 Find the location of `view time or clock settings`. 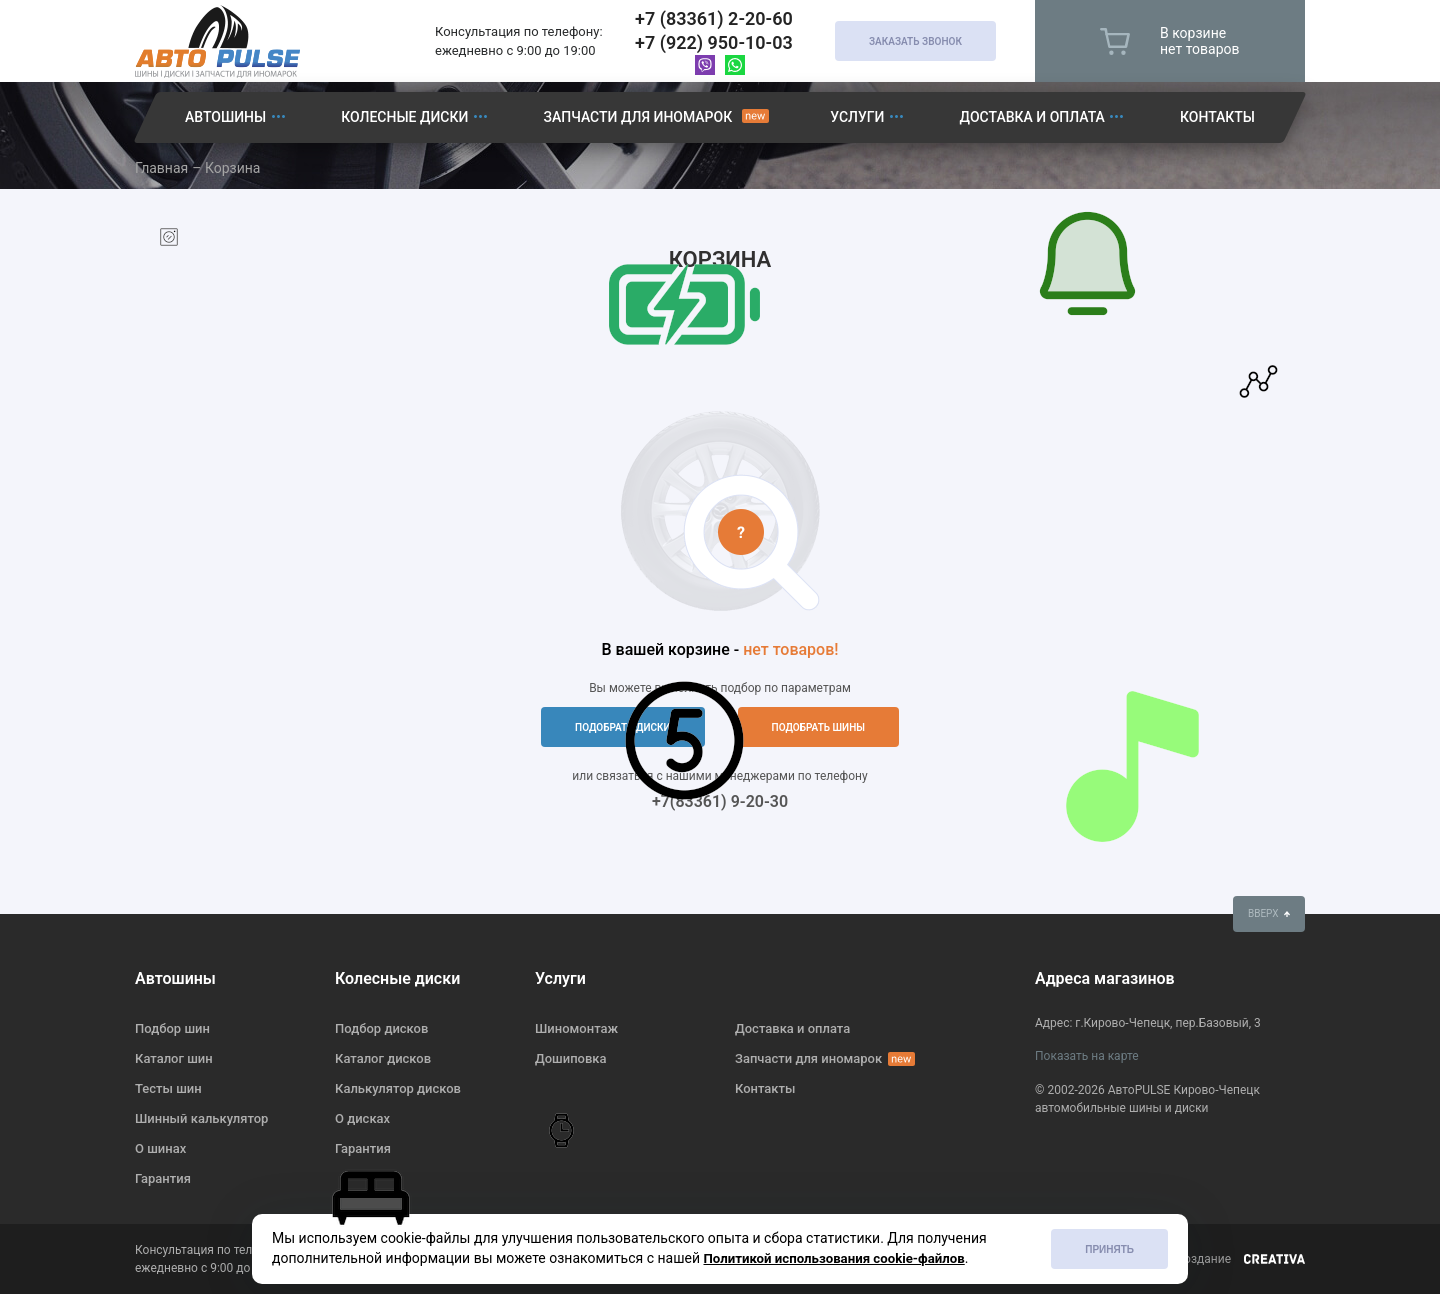

view time or clock settings is located at coordinates (561, 1130).